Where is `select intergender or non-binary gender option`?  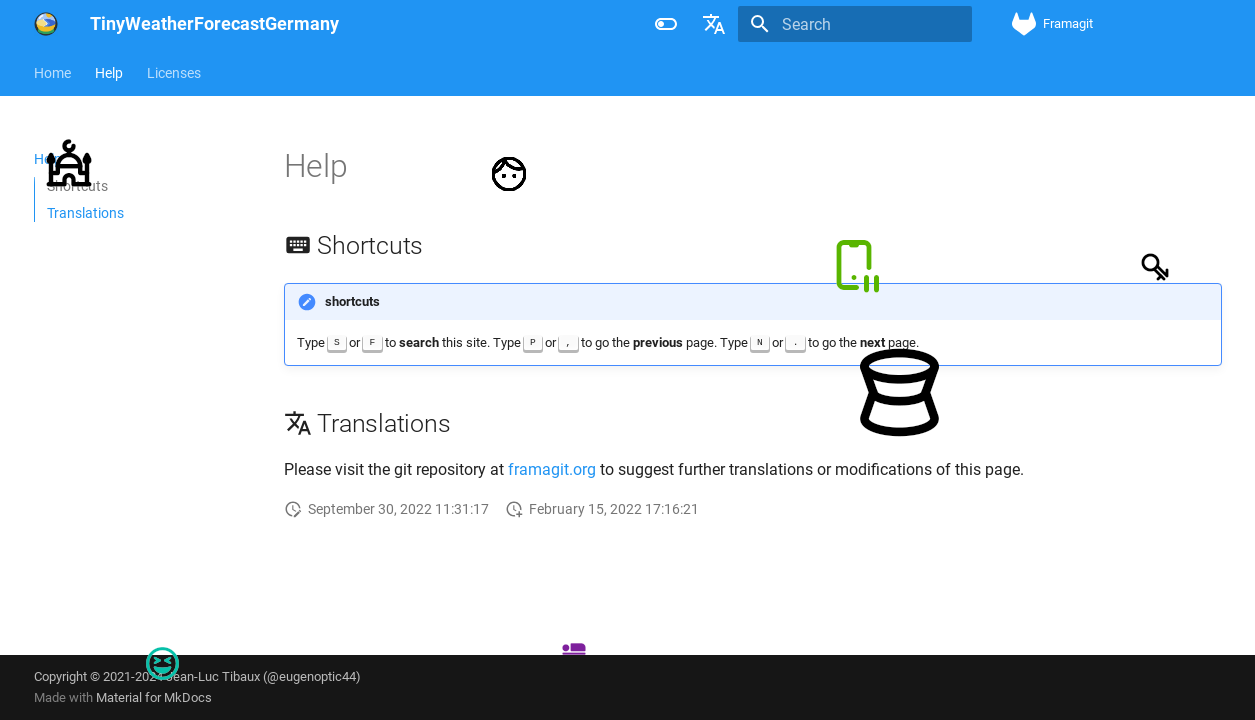
select intergender or non-binary gender option is located at coordinates (1155, 267).